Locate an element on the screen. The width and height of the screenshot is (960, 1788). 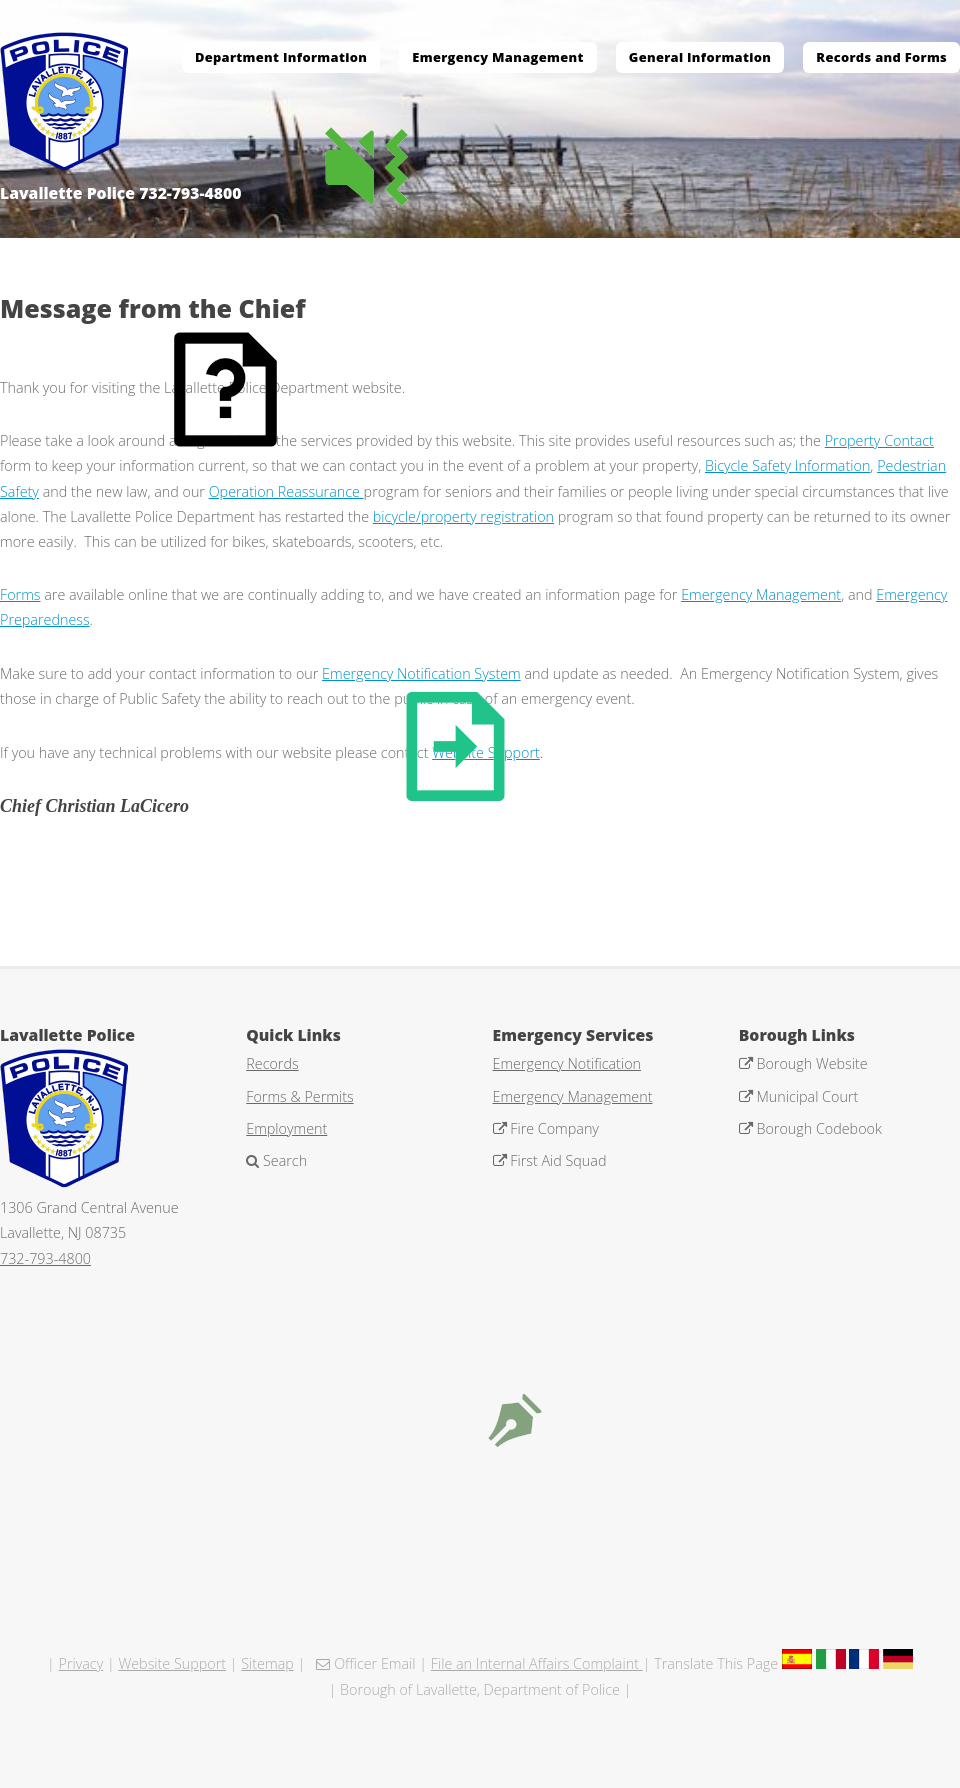
access drawing or illustration tools is located at coordinates (513, 1420).